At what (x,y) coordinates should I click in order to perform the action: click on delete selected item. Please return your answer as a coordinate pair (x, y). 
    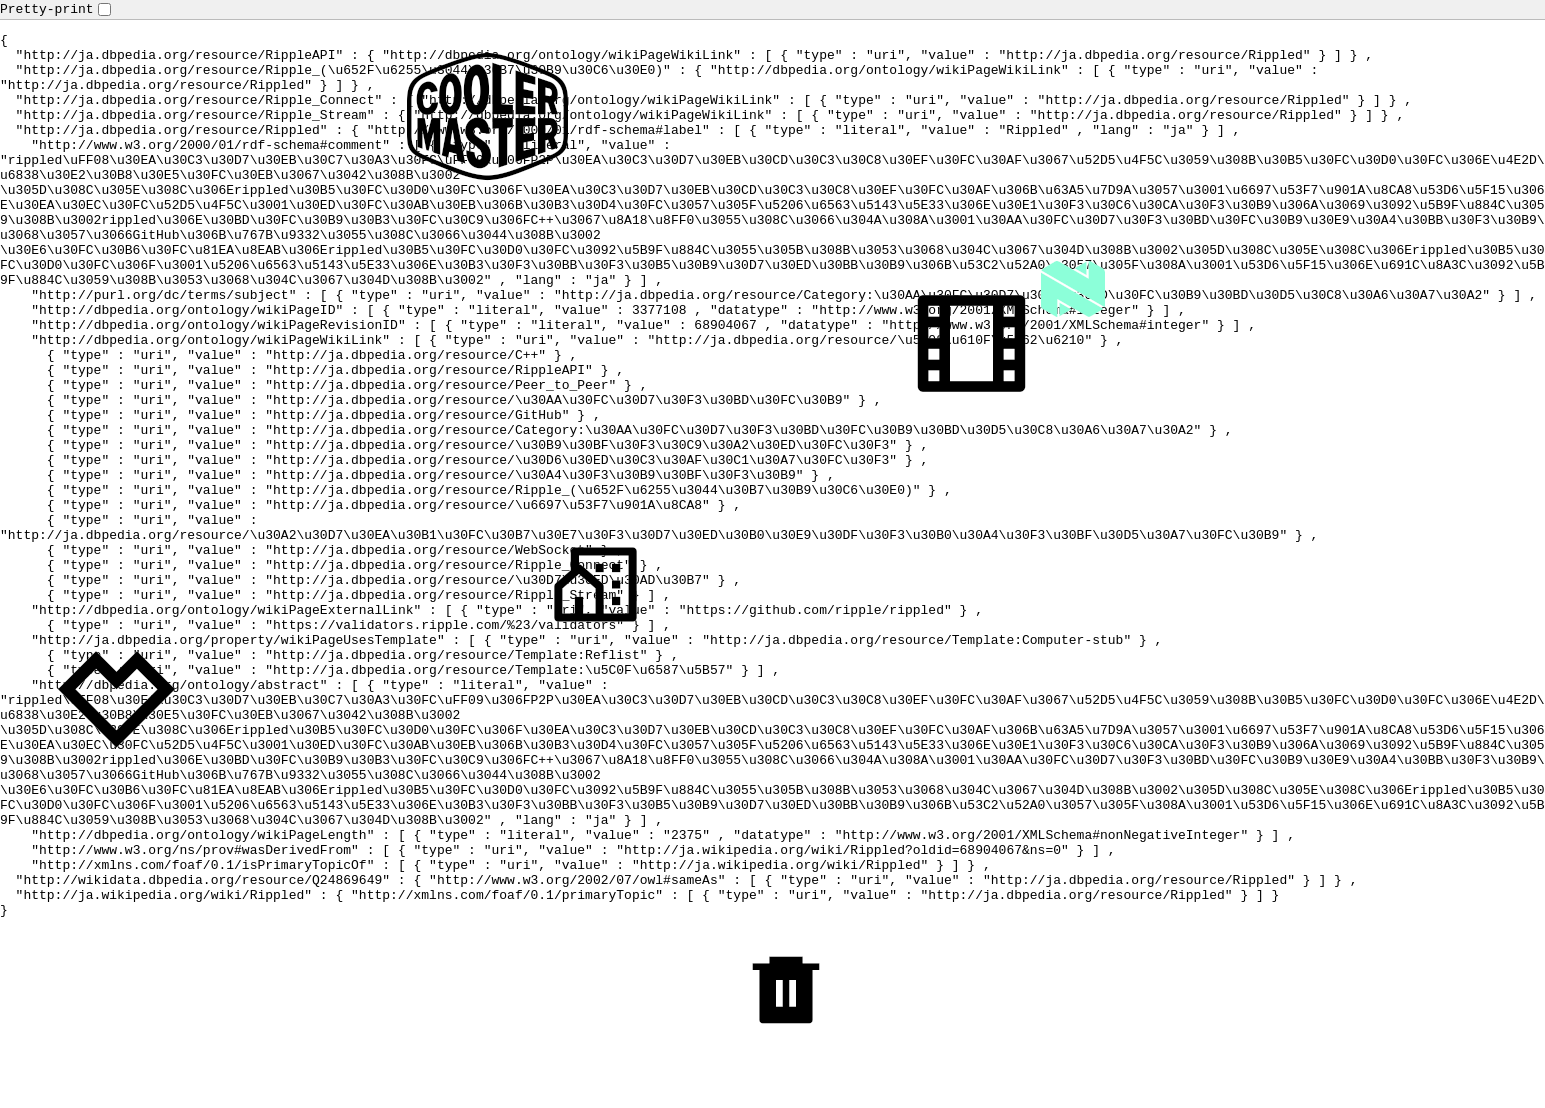
    Looking at the image, I should click on (786, 990).